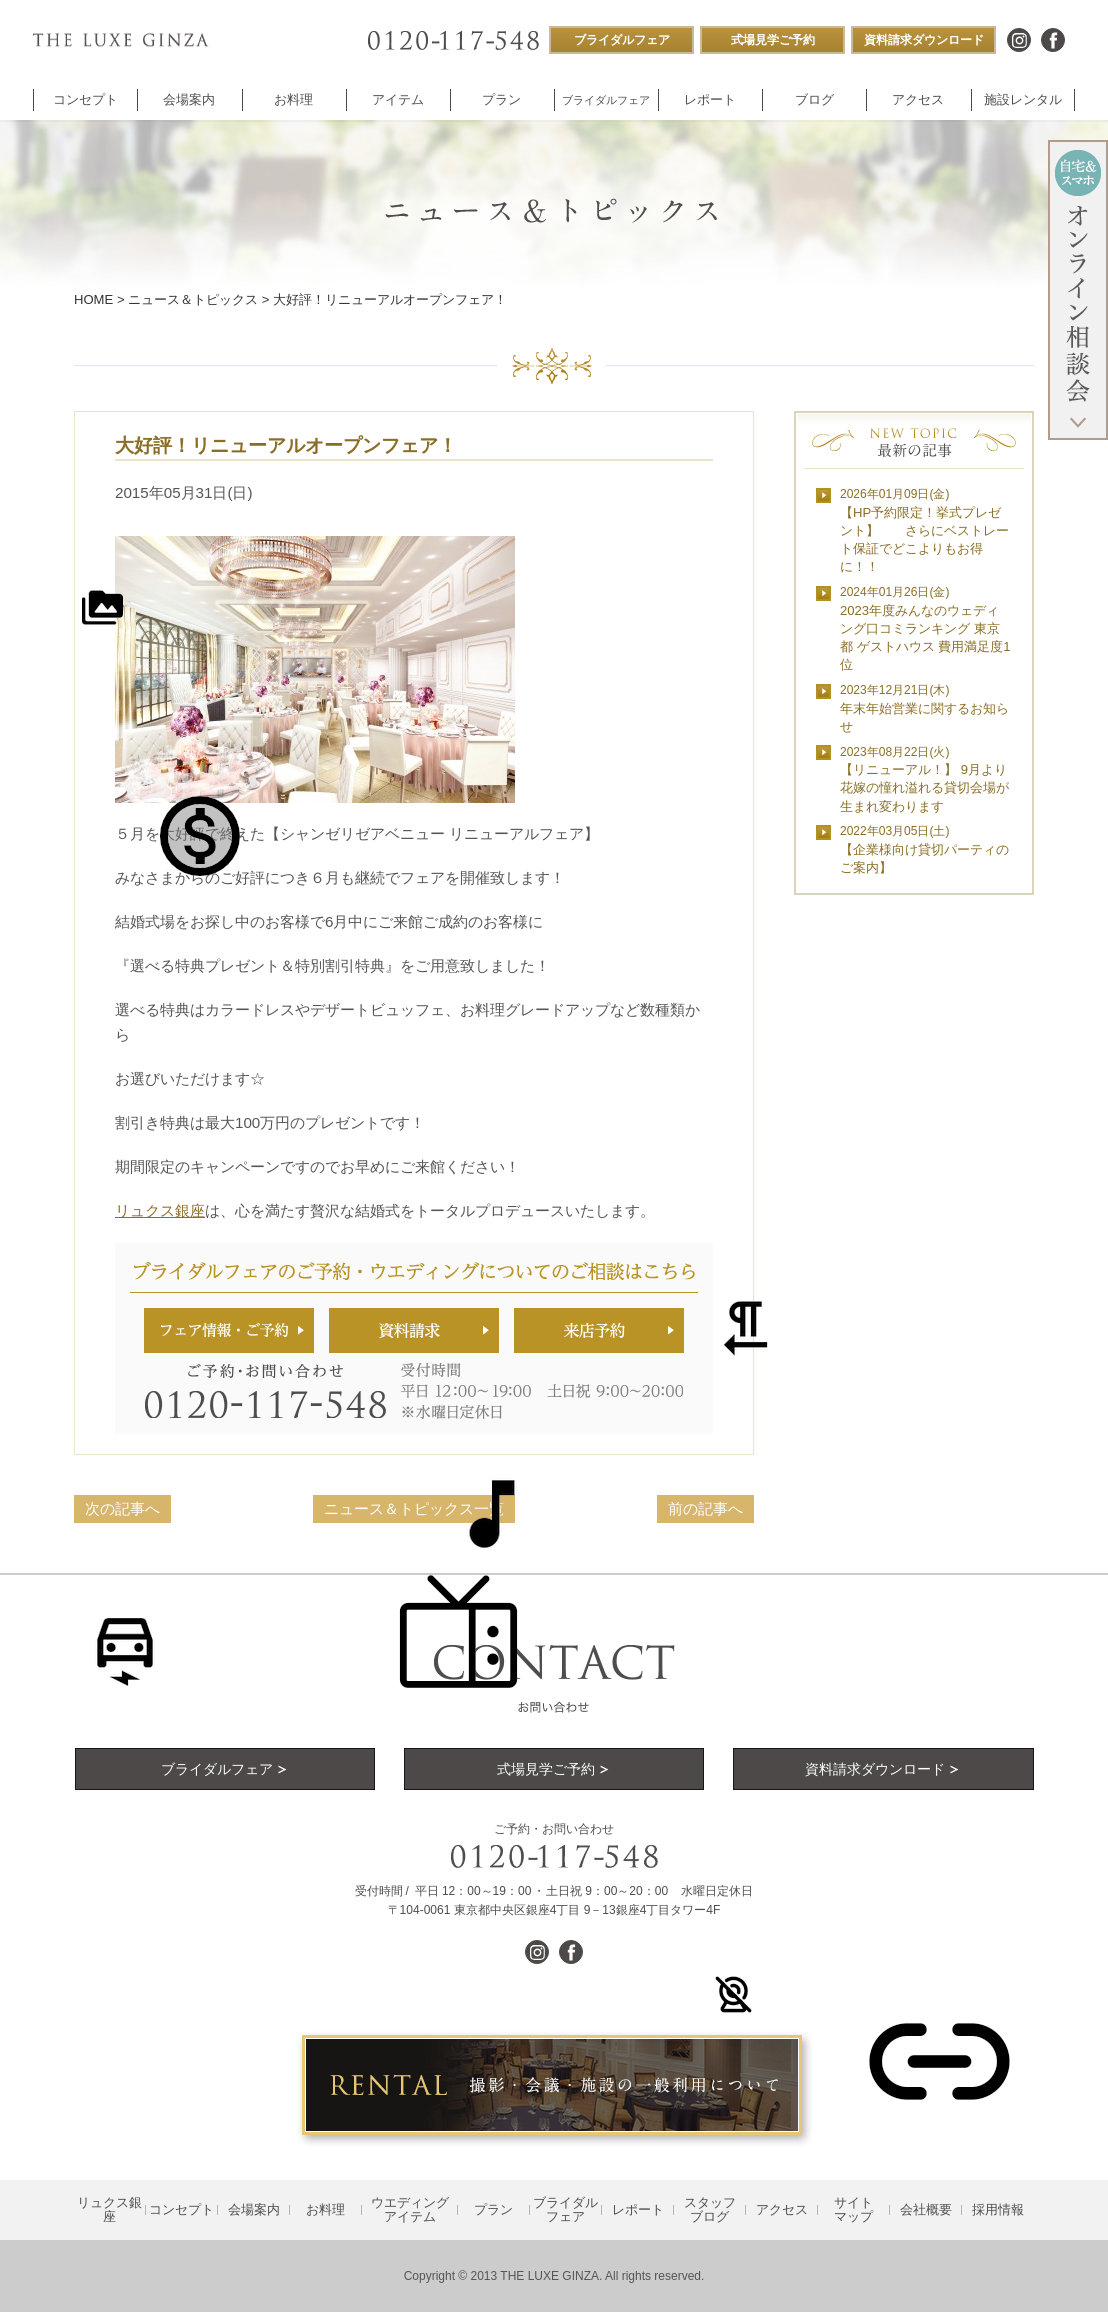 The image size is (1108, 2312). Describe the element at coordinates (733, 1994) in the screenshot. I see `disable webcam` at that location.